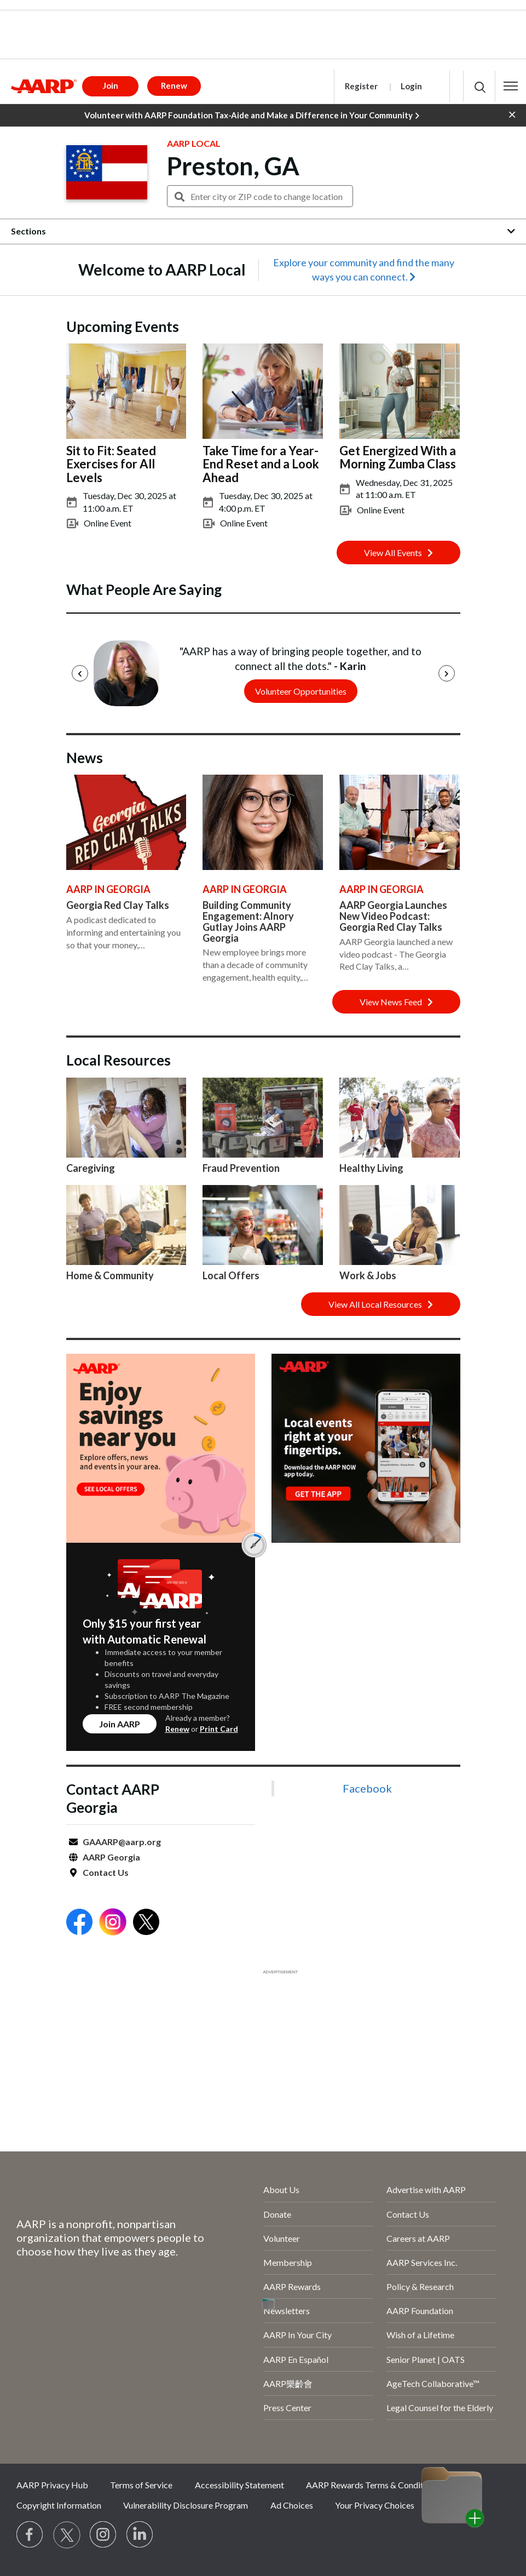  What do you see at coordinates (268, 2304) in the screenshot?
I see `open folder to view contents` at bounding box center [268, 2304].